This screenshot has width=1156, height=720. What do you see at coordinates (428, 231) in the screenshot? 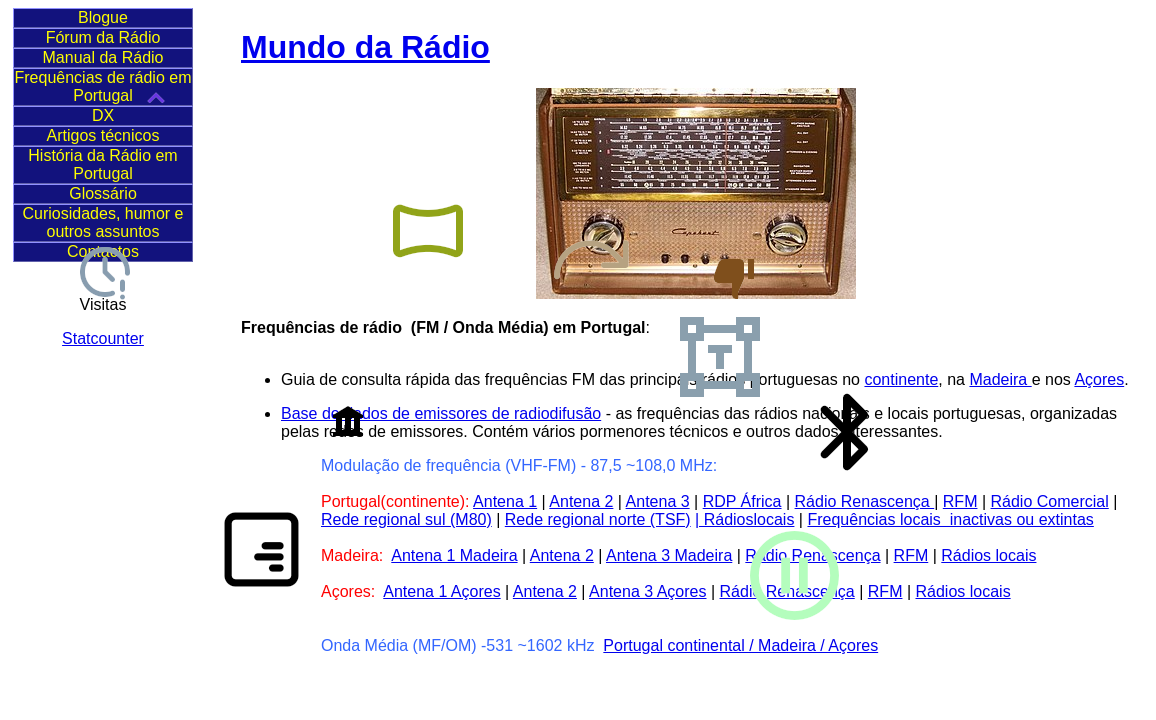
I see `switch to panorama photo mode` at bounding box center [428, 231].